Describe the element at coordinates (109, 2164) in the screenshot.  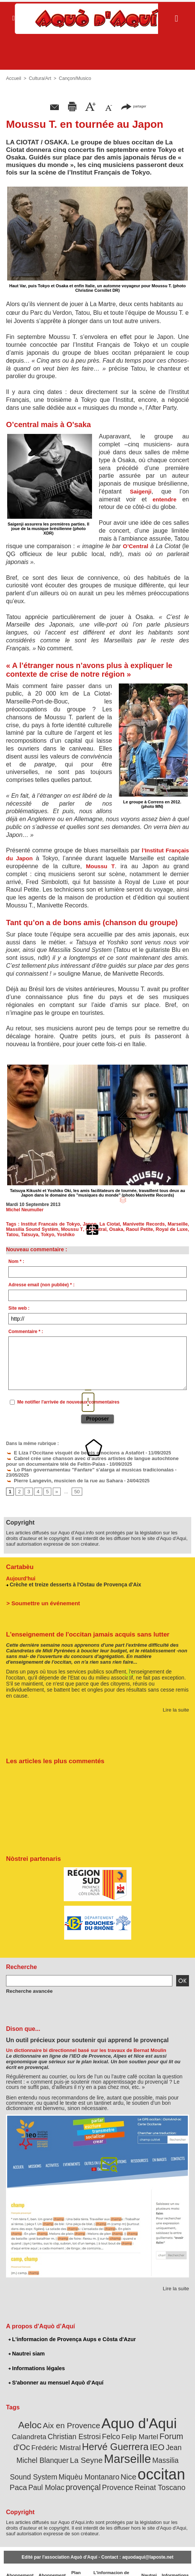
I see `search your emails` at that location.